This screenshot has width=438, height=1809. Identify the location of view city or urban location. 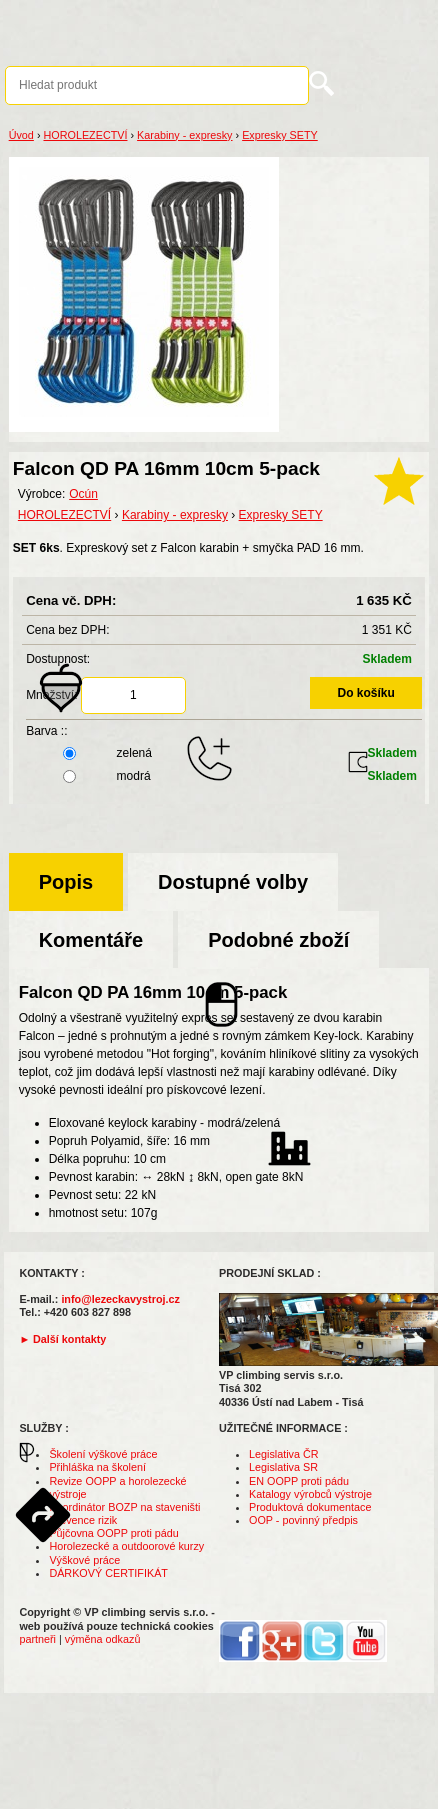
(289, 1148).